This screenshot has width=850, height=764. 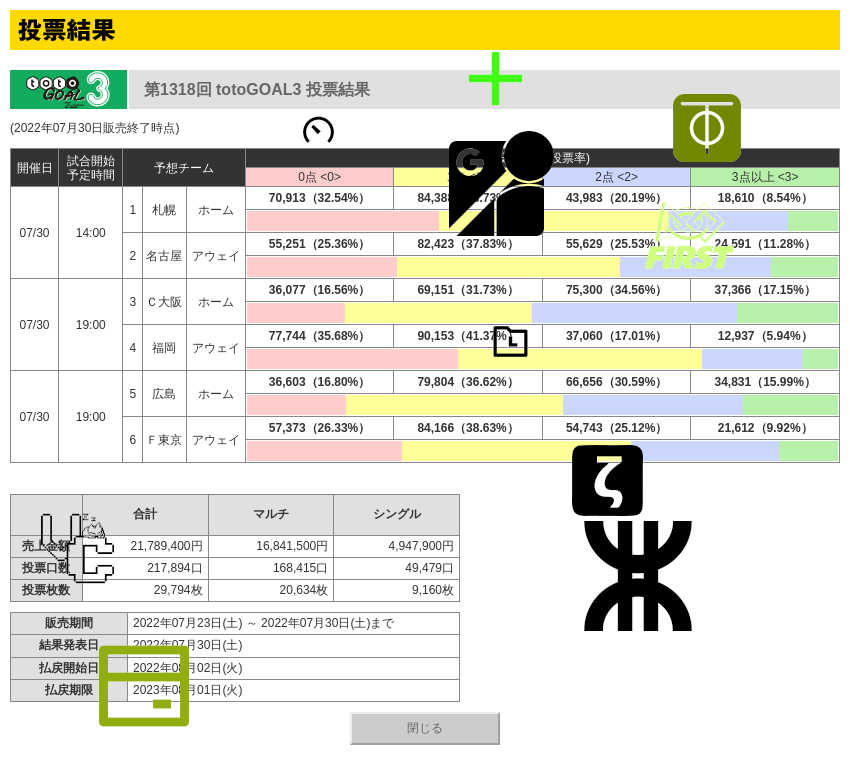 What do you see at coordinates (689, 235) in the screenshot?
I see `FIRST Robotics competition logo` at bounding box center [689, 235].